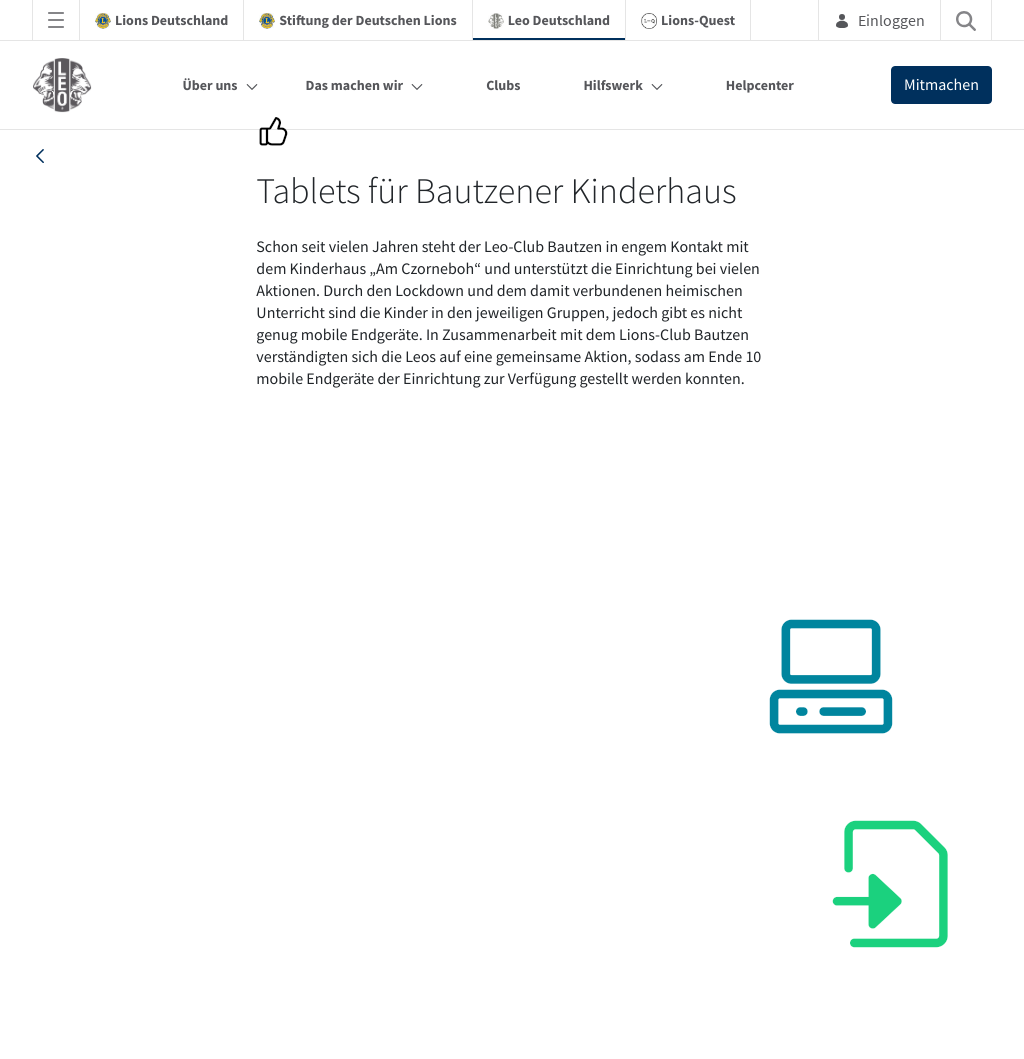  What do you see at coordinates (896, 884) in the screenshot?
I see `indicates a file has been moved to another location` at bounding box center [896, 884].